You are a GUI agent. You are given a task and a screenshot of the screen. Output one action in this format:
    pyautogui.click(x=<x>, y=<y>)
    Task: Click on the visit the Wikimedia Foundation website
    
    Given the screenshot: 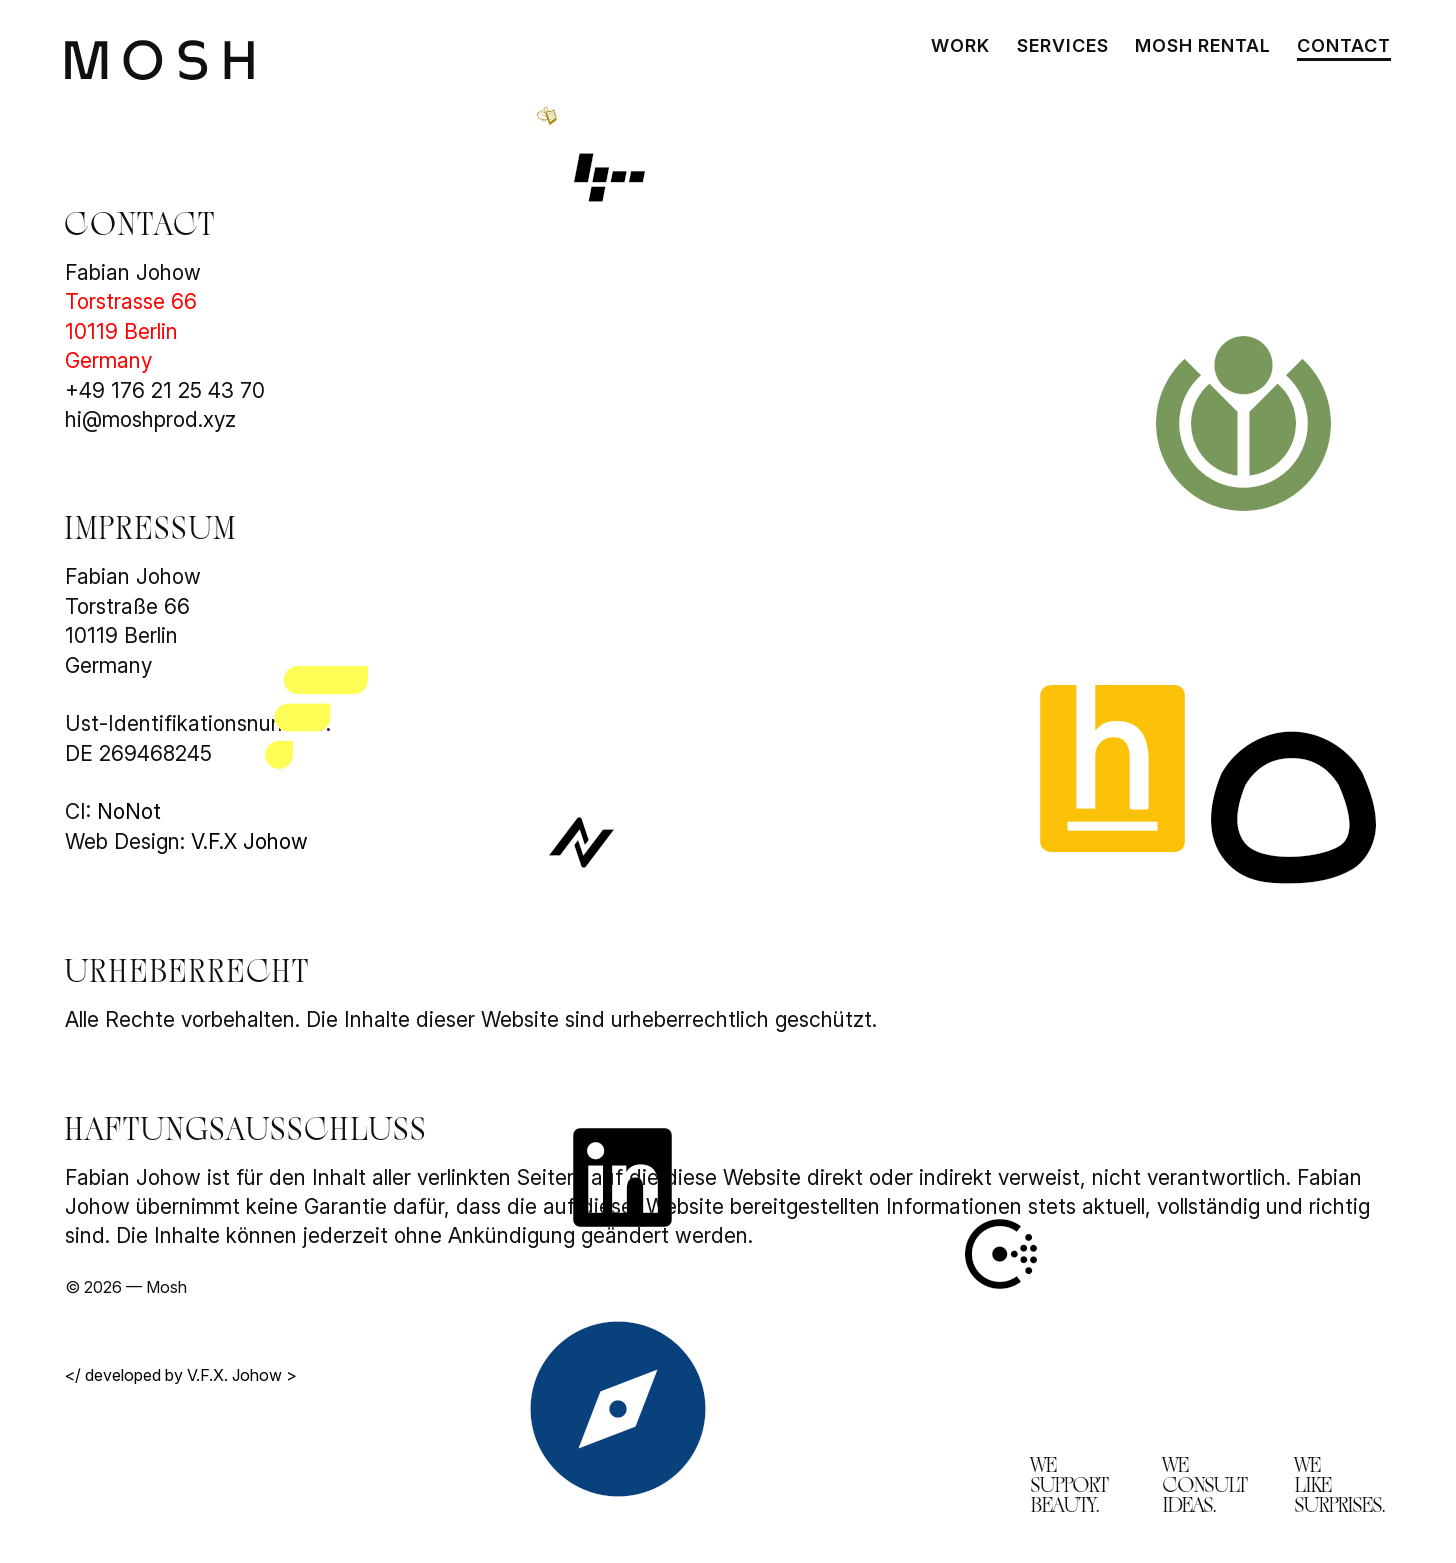 What is the action you would take?
    pyautogui.click(x=1243, y=423)
    